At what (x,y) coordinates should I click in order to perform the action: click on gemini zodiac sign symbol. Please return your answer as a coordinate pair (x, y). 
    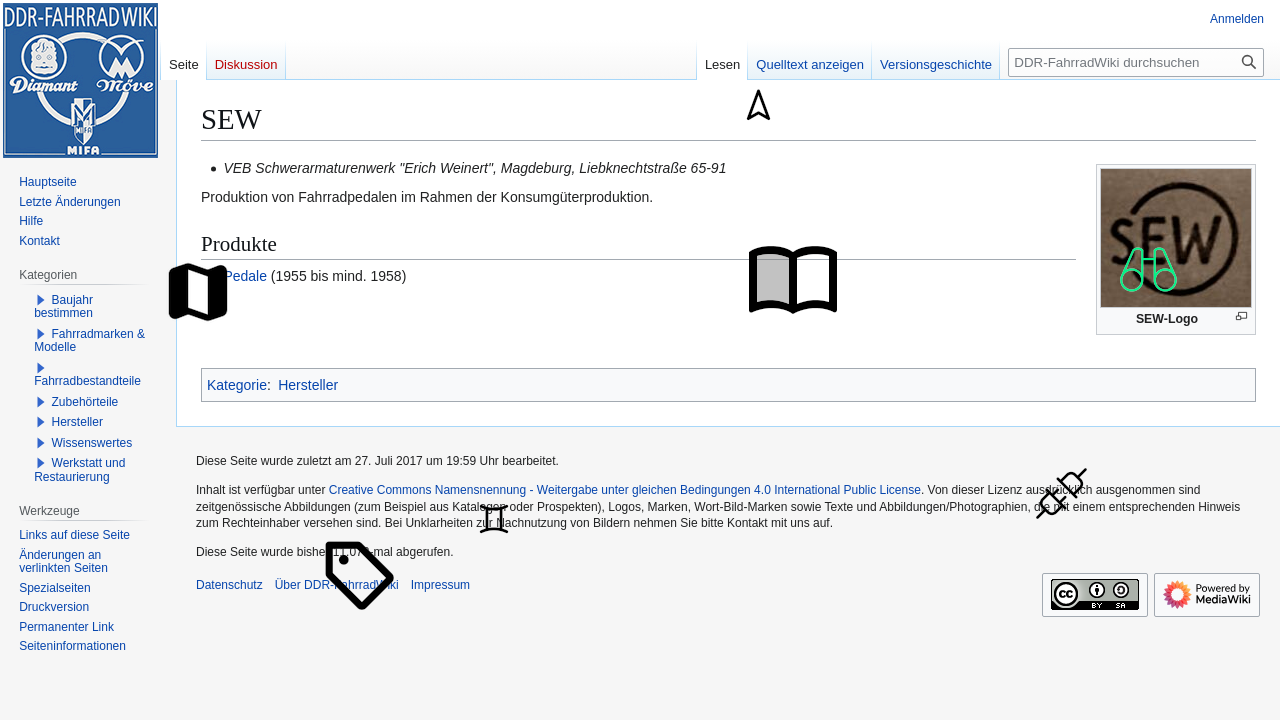
    Looking at the image, I should click on (494, 519).